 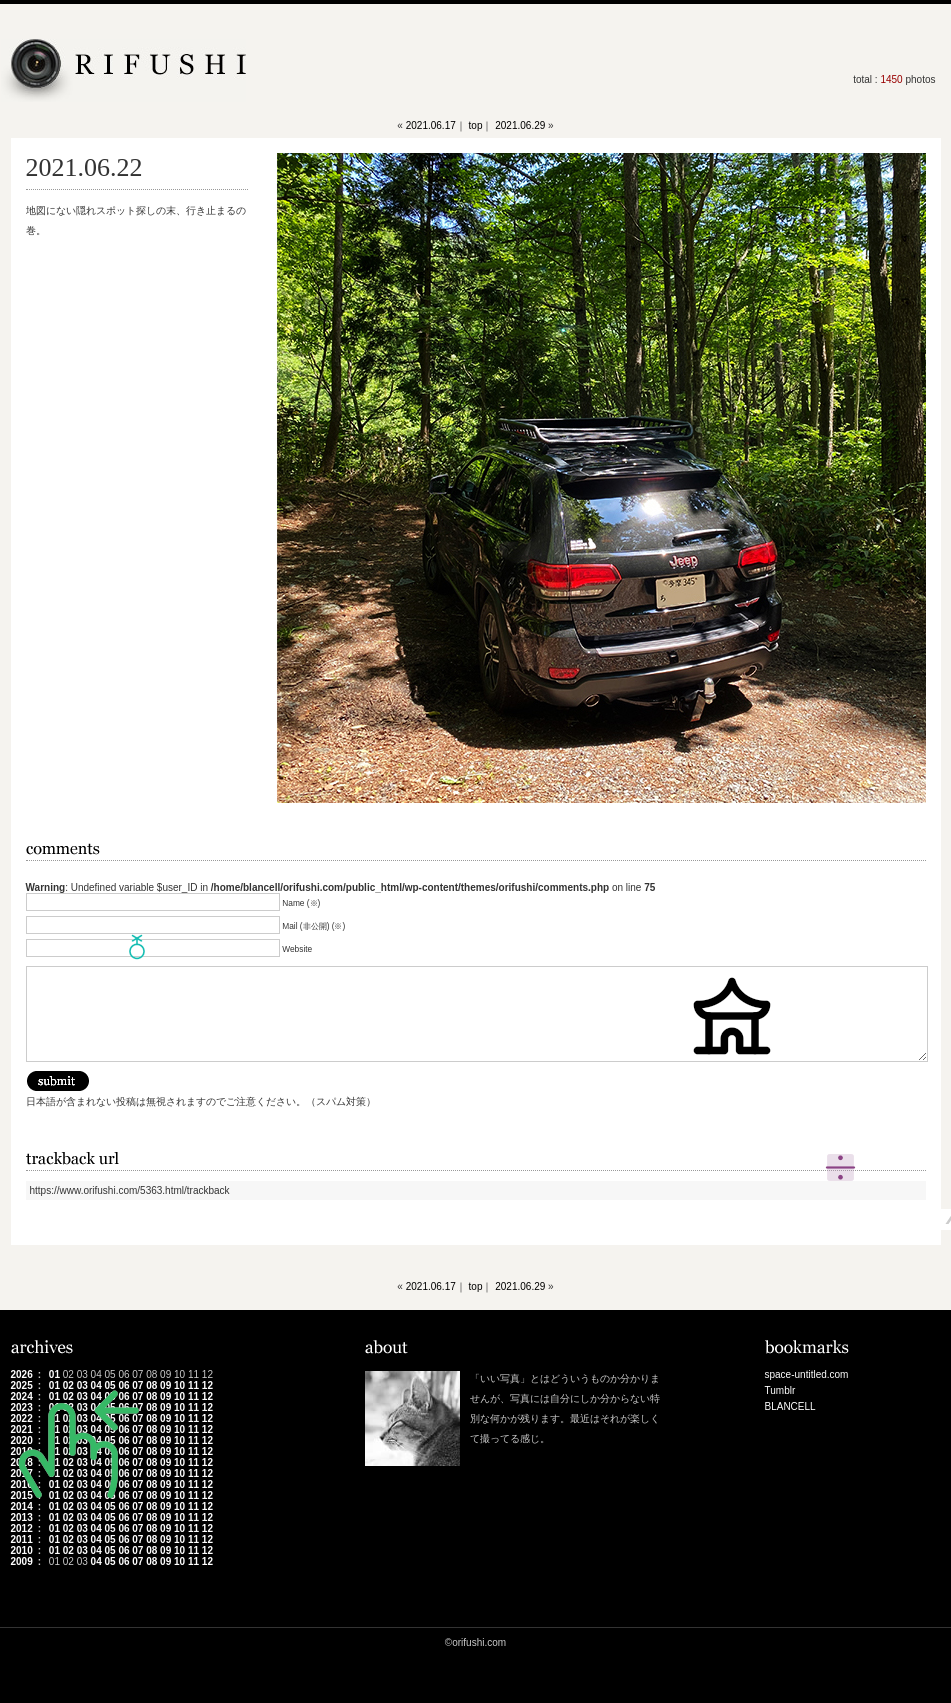 What do you see at coordinates (732, 1016) in the screenshot?
I see `view pavilion or gazebo location` at bounding box center [732, 1016].